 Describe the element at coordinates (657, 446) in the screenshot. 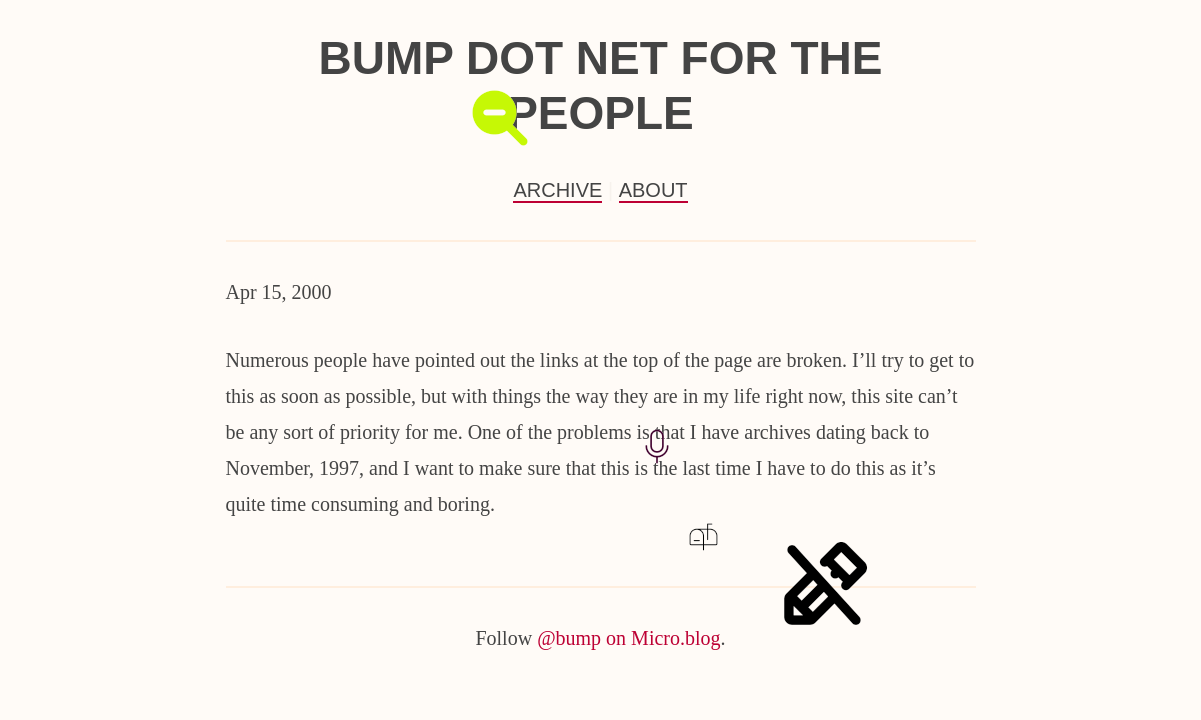

I see `tap to start voice input` at that location.